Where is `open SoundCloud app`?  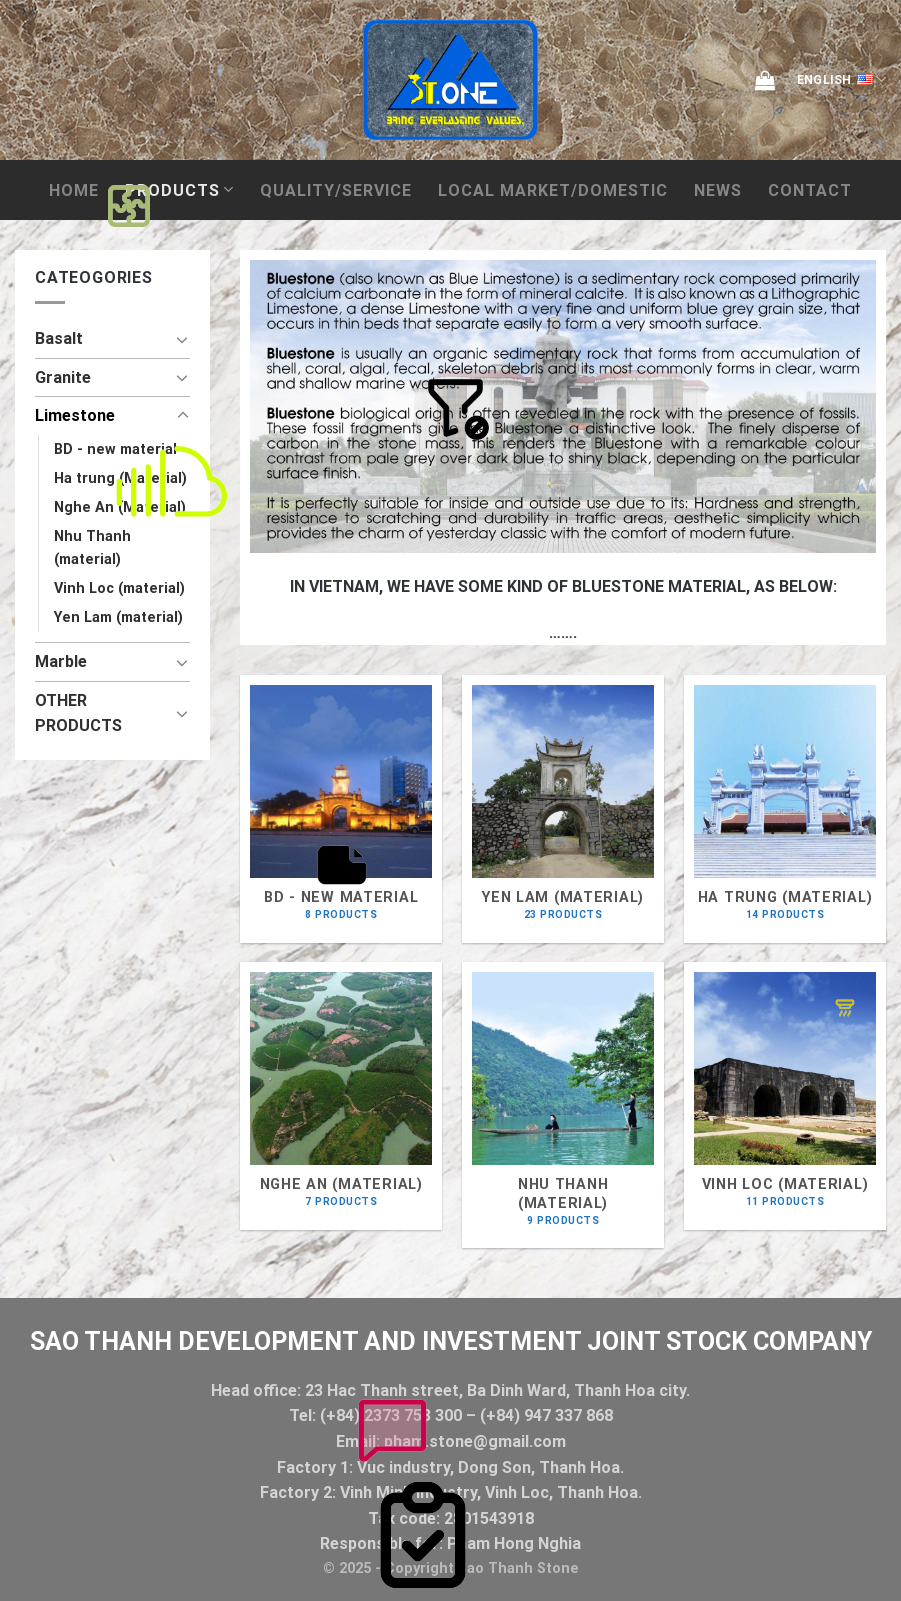 open SoundCloud app is located at coordinates (170, 485).